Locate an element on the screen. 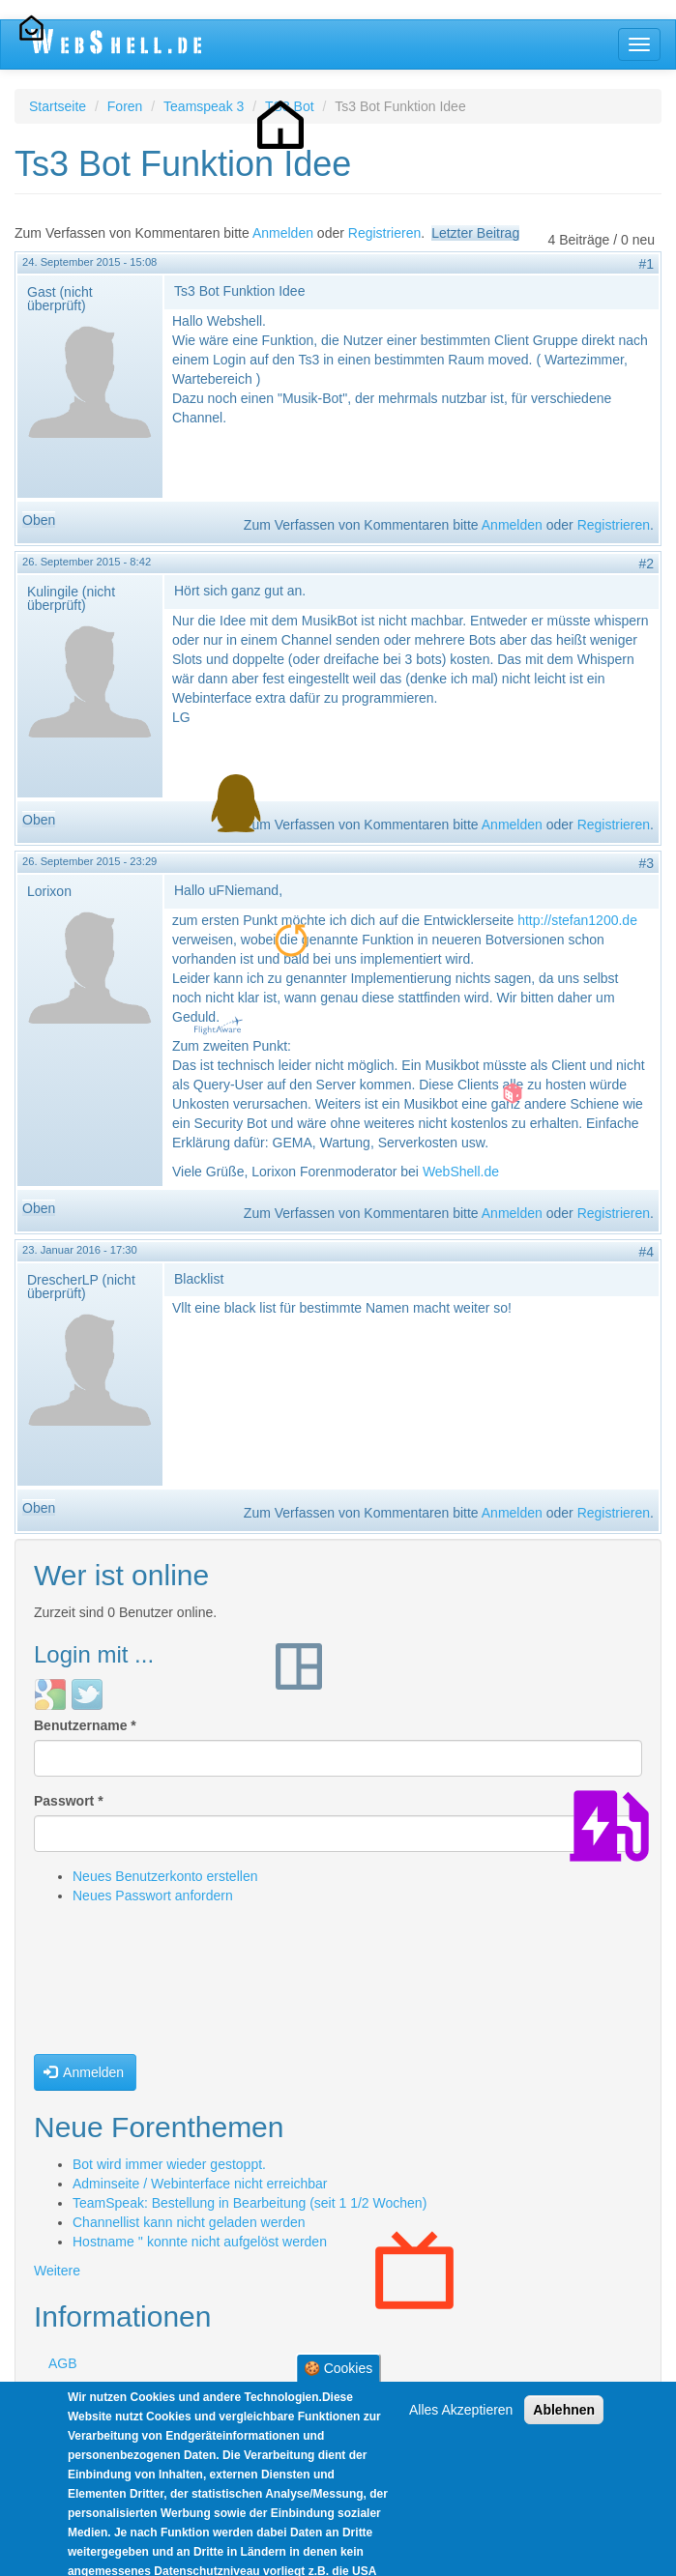 This screenshot has height=2576, width=676. return to home screen is located at coordinates (31, 28).